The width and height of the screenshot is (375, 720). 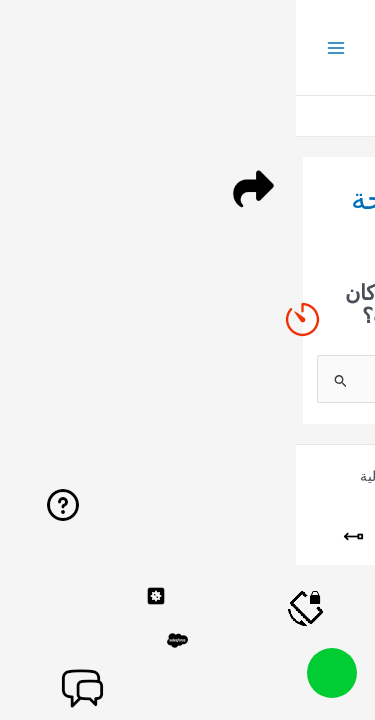 I want to click on access help or support information, so click(x=63, y=505).